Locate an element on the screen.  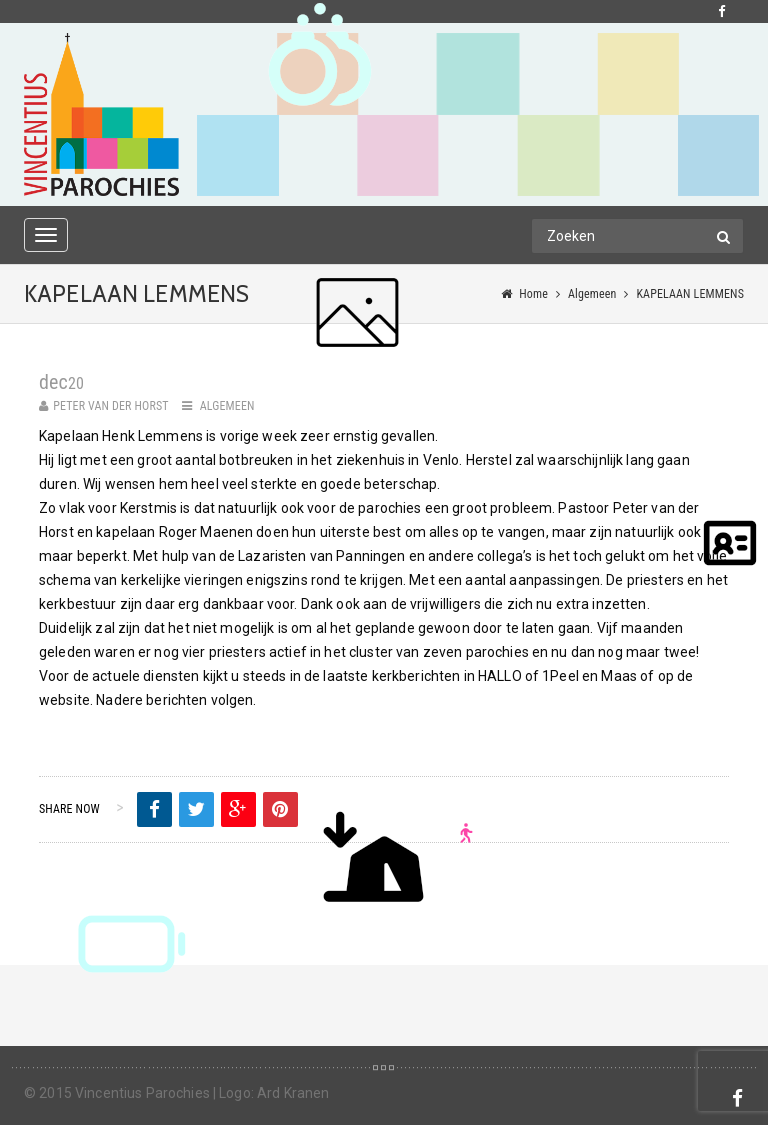
walking directions or pedestrian navigation mode is located at coordinates (466, 833).